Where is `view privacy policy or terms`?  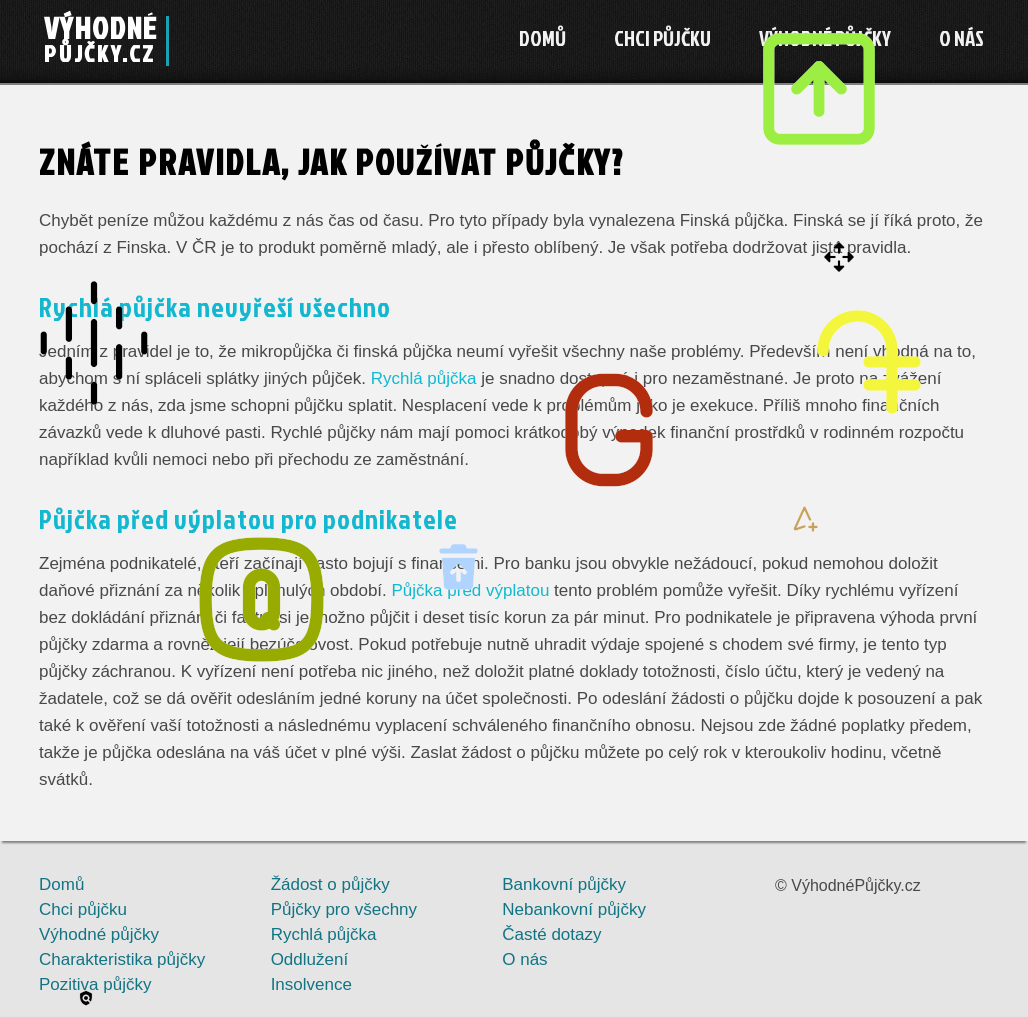
view privacy policy or terms is located at coordinates (86, 998).